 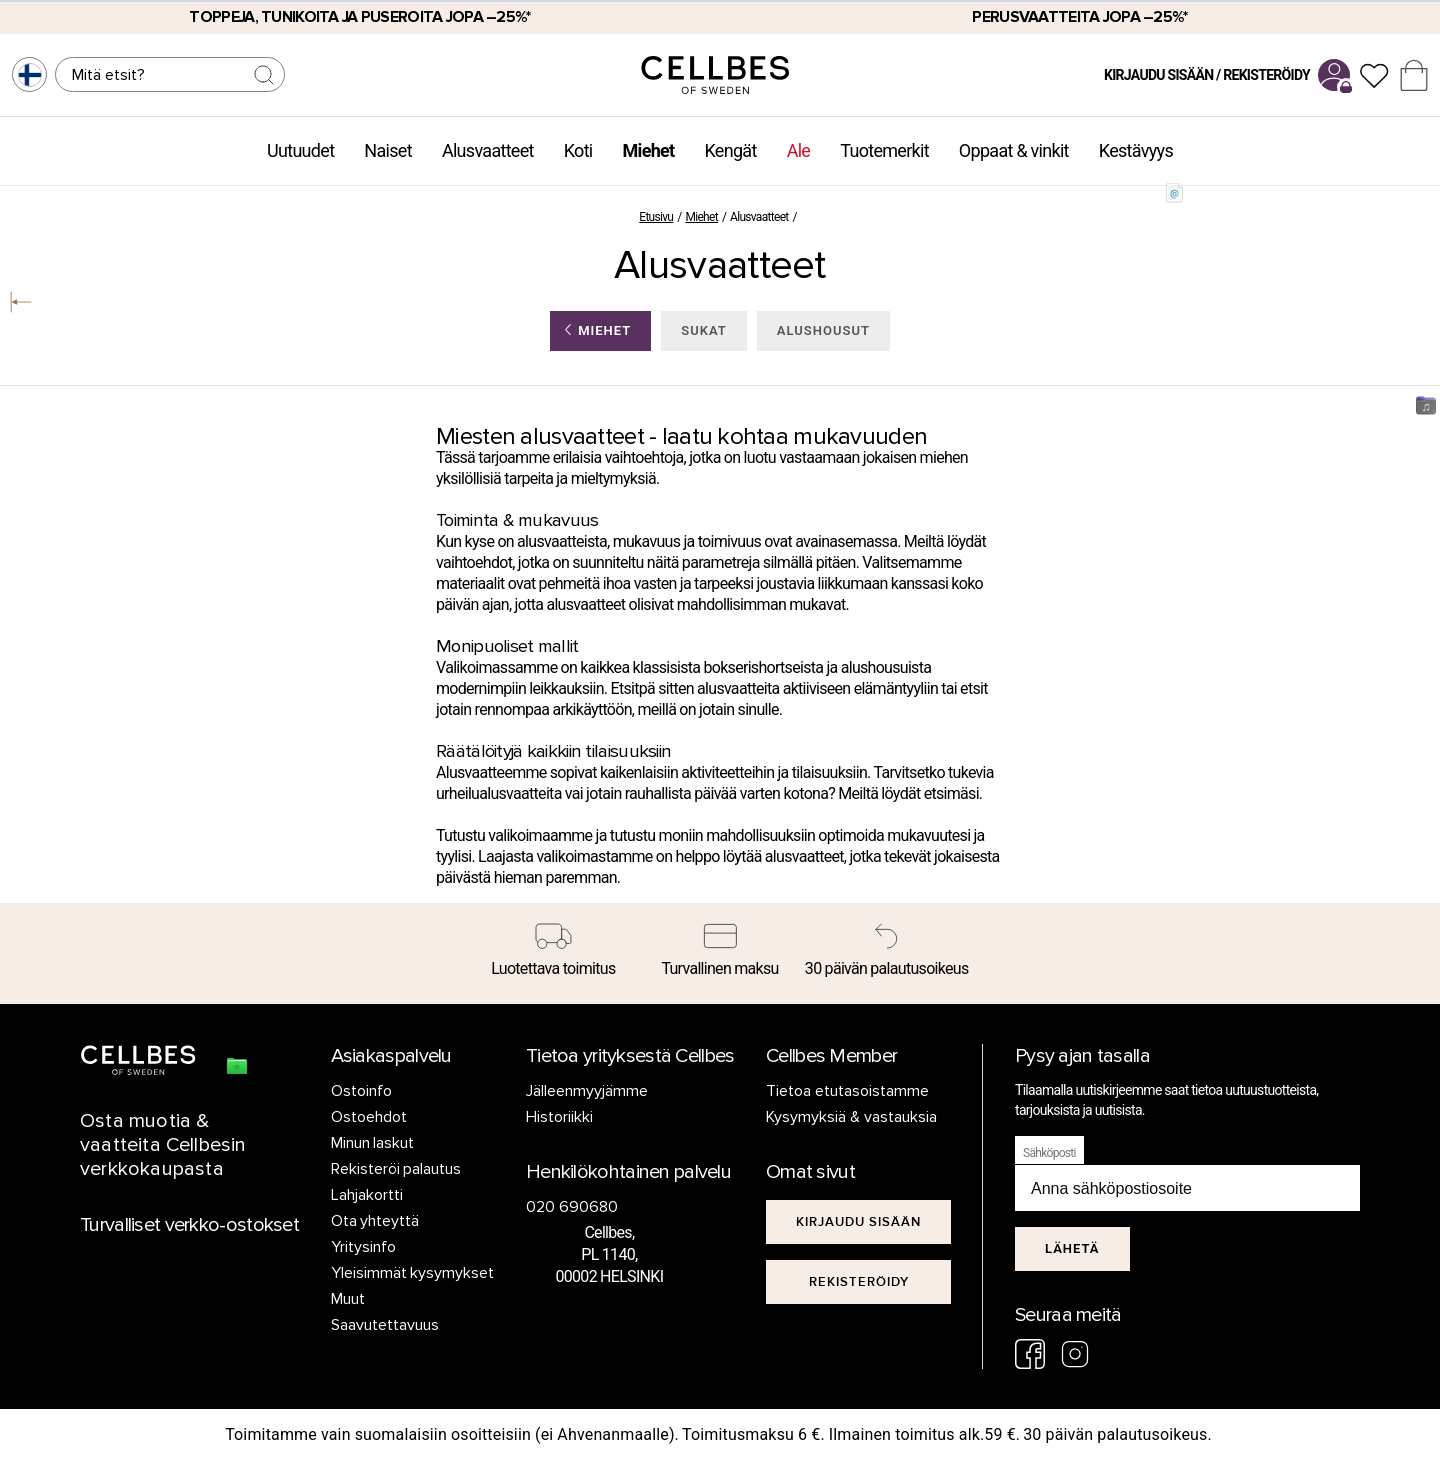 What do you see at coordinates (1426, 405) in the screenshot?
I see `open your music folder` at bounding box center [1426, 405].